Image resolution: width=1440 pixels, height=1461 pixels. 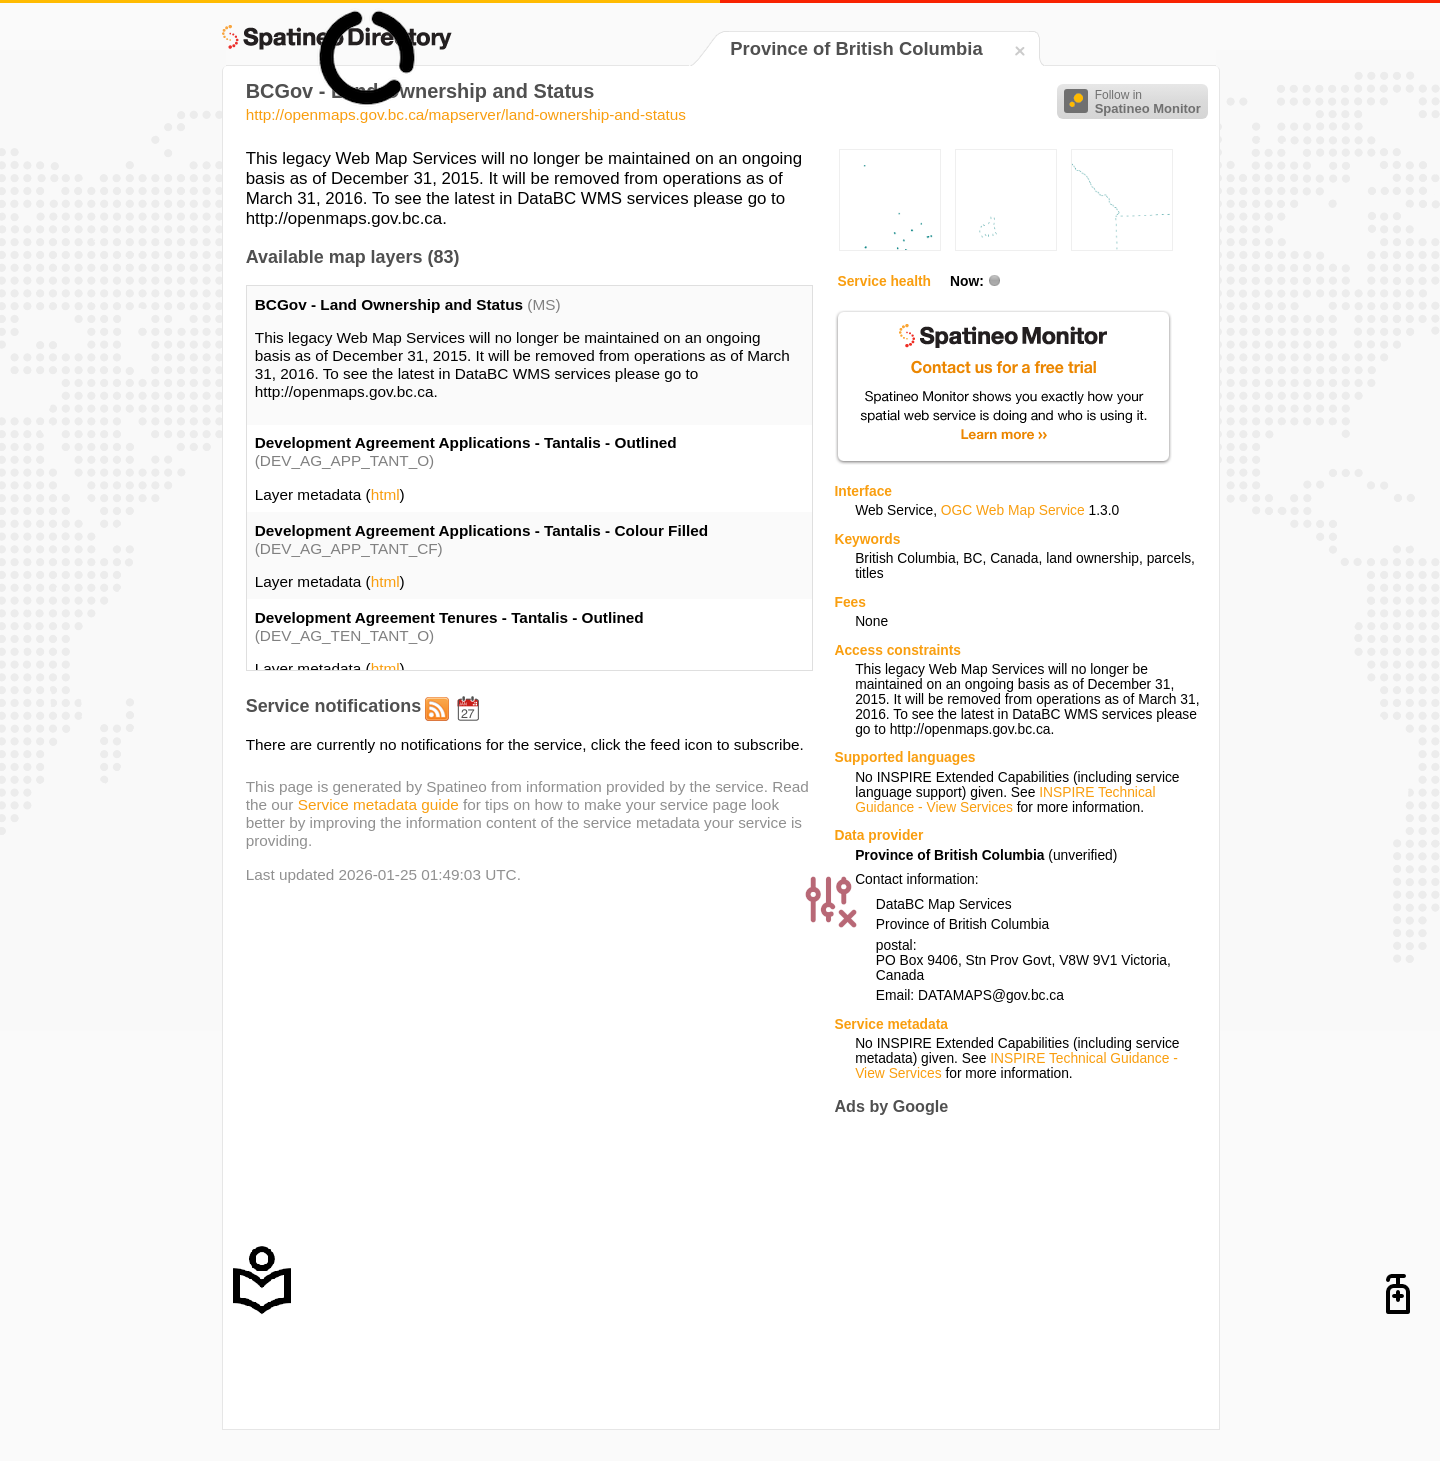 I want to click on access local library services, so click(x=262, y=1281).